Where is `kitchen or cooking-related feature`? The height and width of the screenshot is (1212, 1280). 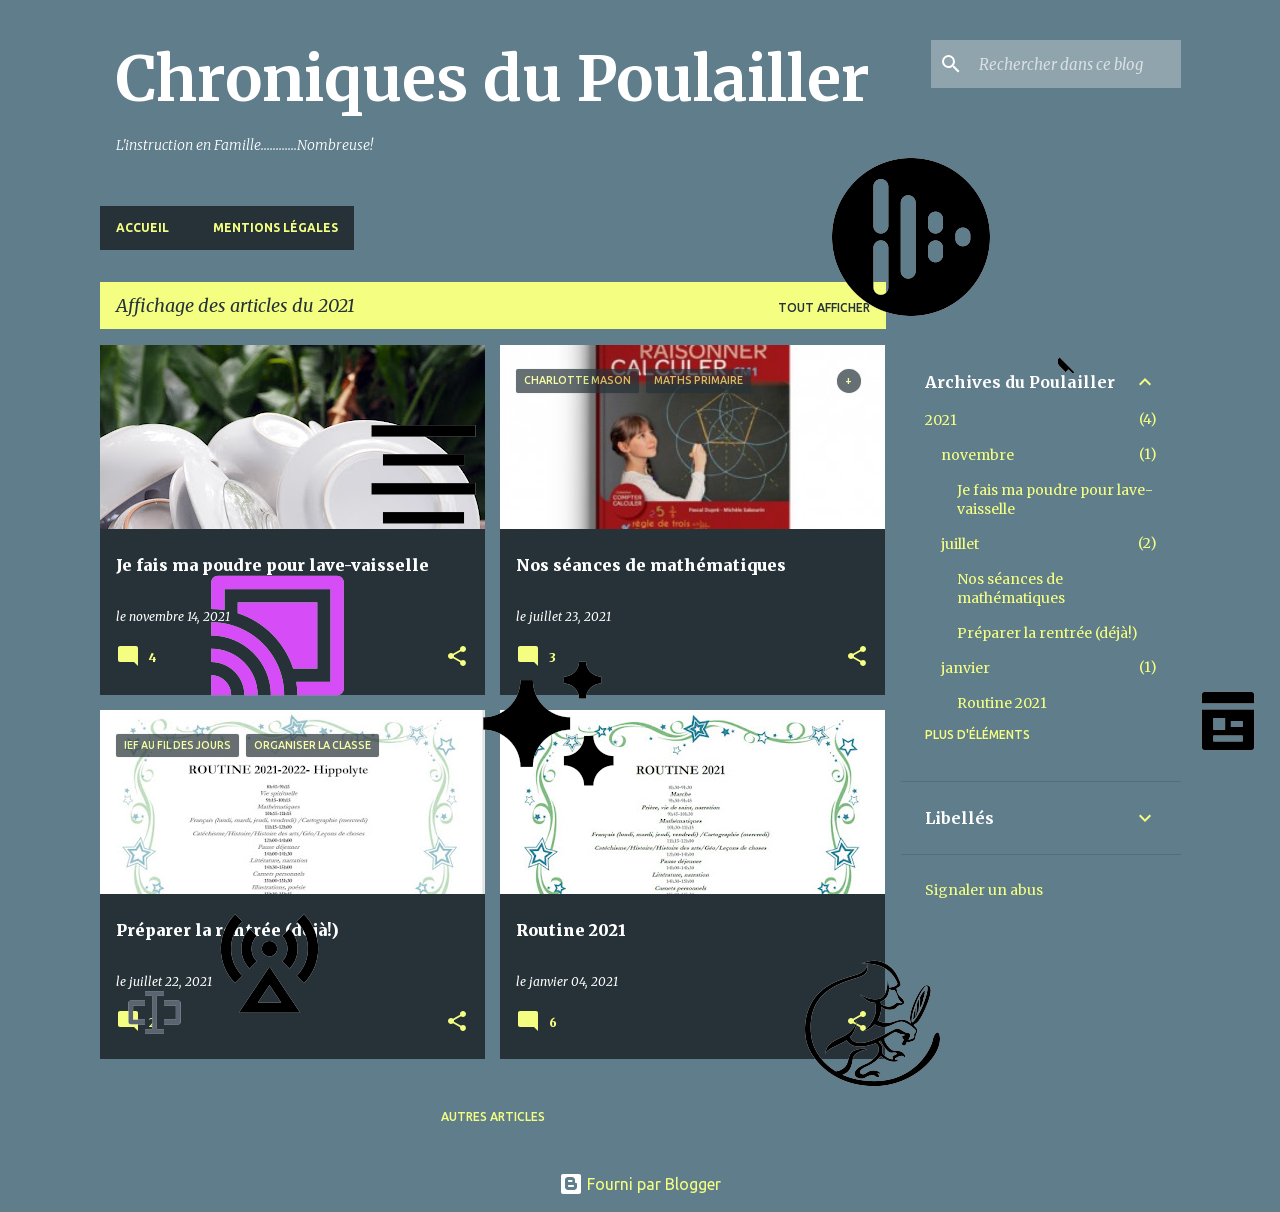 kitchen or cooking-related feature is located at coordinates (1065, 365).